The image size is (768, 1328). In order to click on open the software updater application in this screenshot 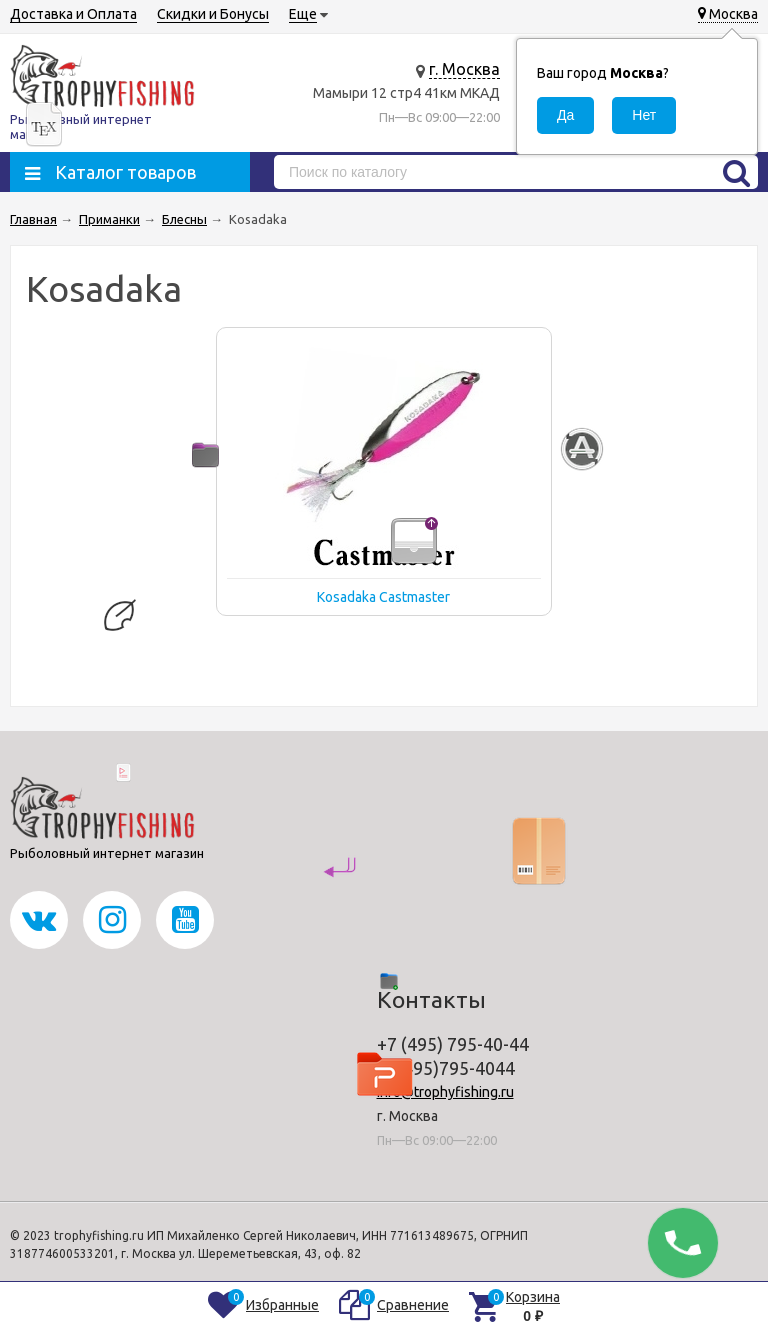, I will do `click(582, 449)`.